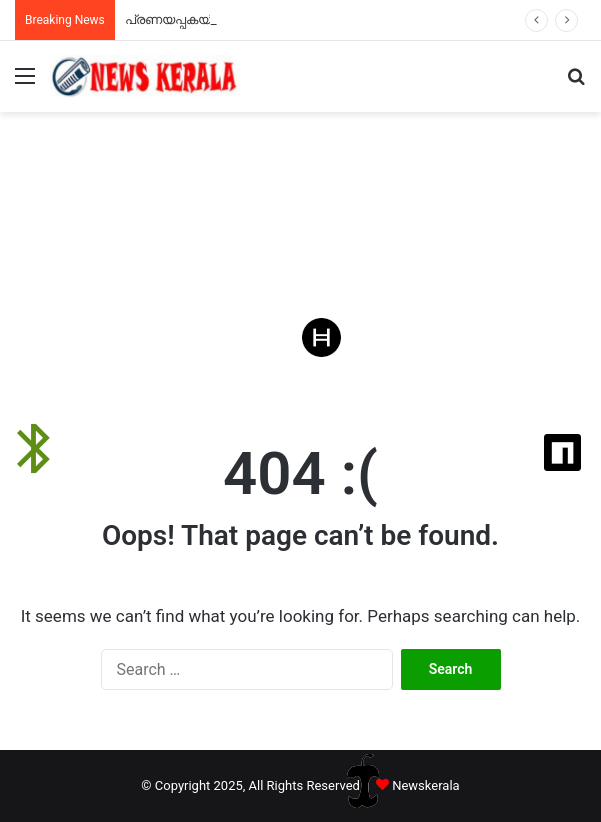 The height and width of the screenshot is (822, 601). I want to click on toggle bluetooth connectivity on or off, so click(33, 448).